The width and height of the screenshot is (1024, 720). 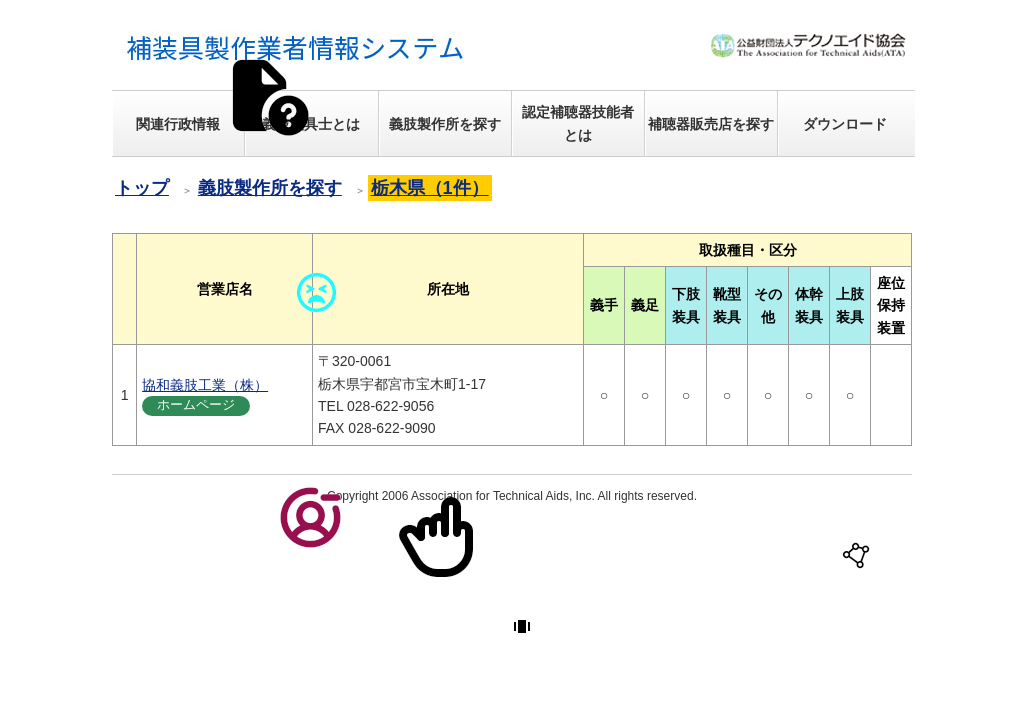 What do you see at coordinates (522, 627) in the screenshot?
I see `view stories or vertical content feed` at bounding box center [522, 627].